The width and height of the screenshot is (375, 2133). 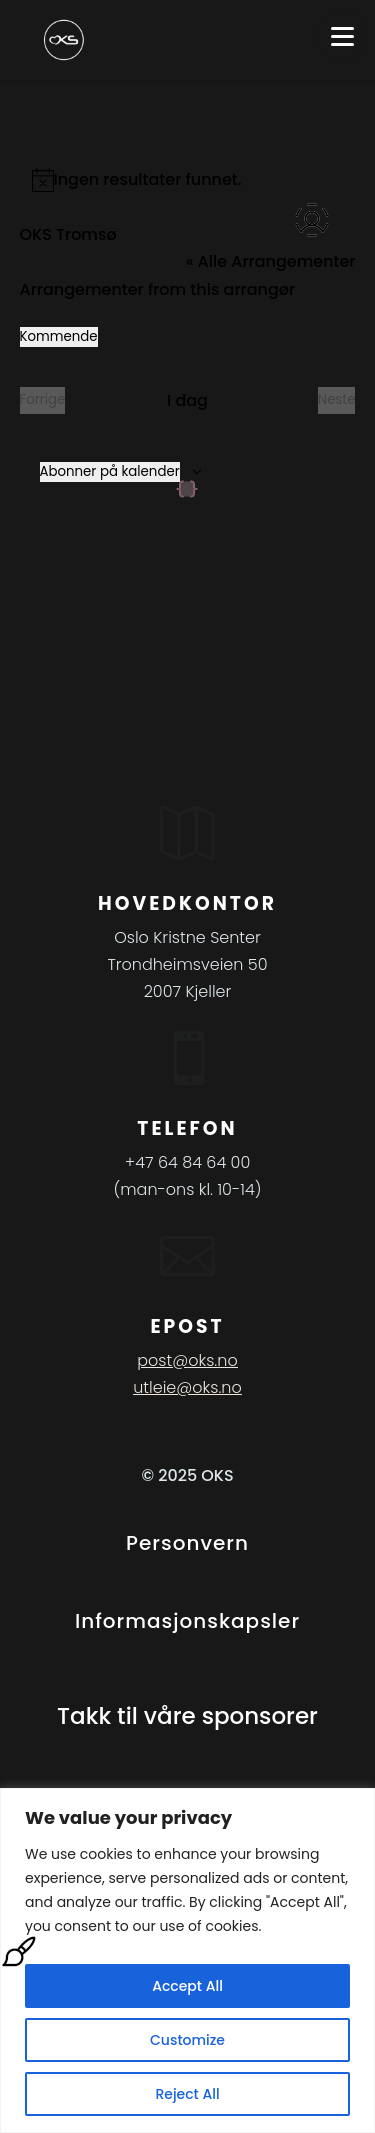 What do you see at coordinates (187, 489) in the screenshot?
I see `access code or developer settings` at bounding box center [187, 489].